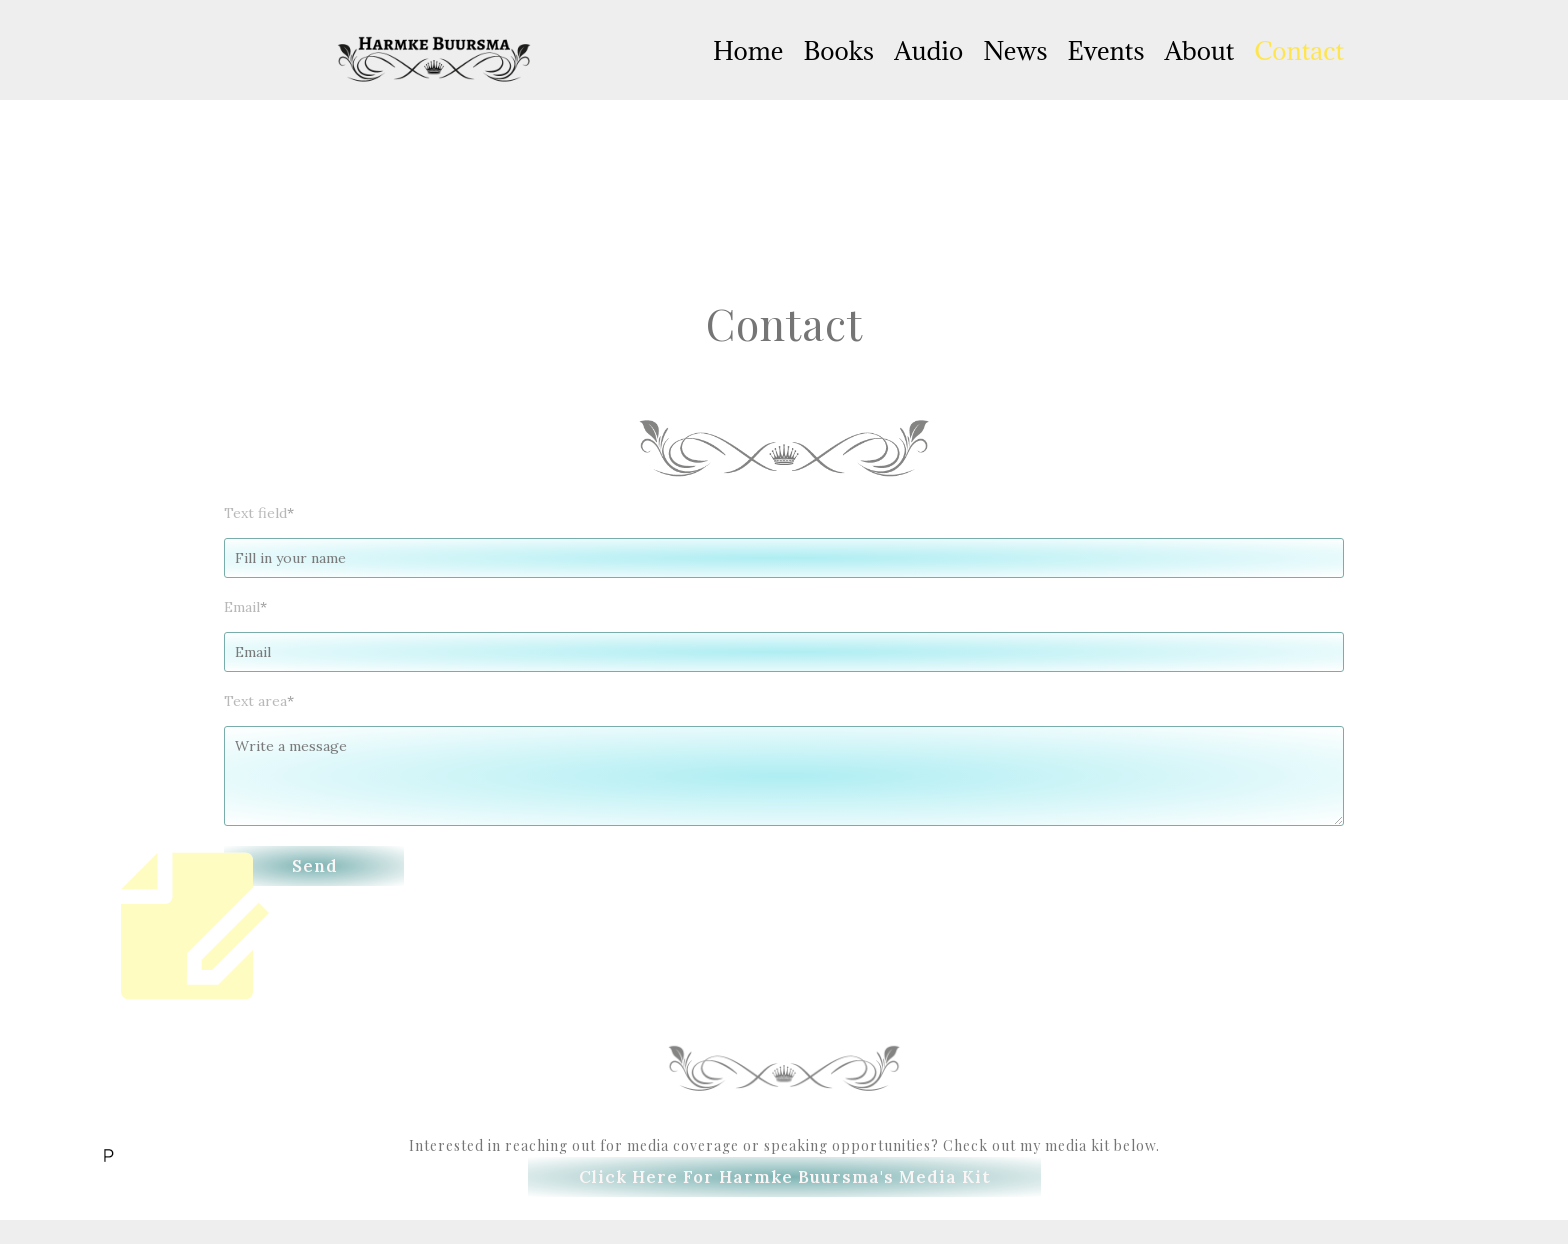 The height and width of the screenshot is (1244, 1568). What do you see at coordinates (187, 926) in the screenshot?
I see `edit document` at bounding box center [187, 926].